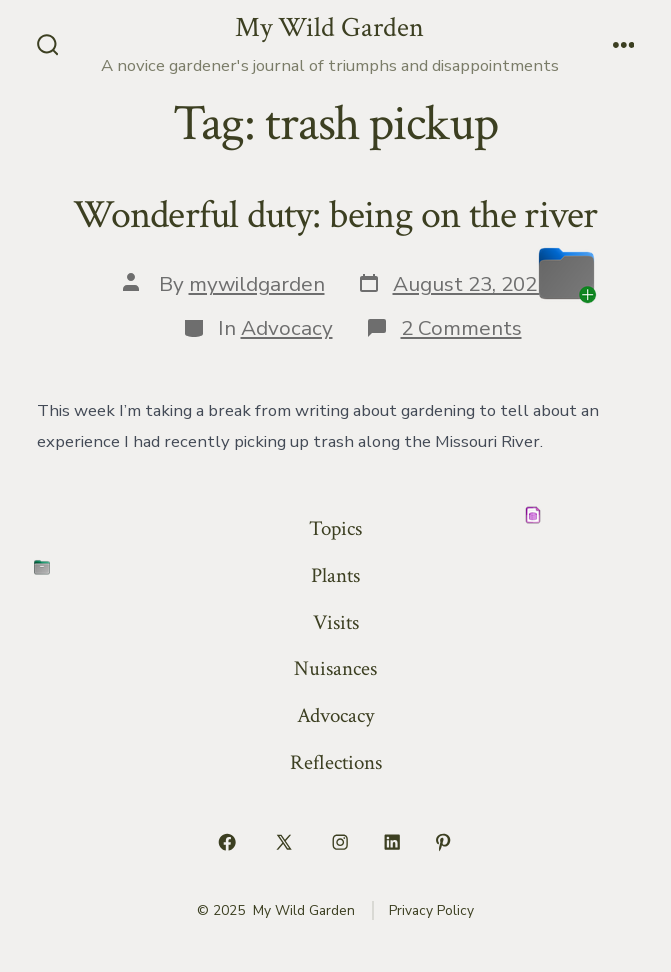  Describe the element at coordinates (566, 273) in the screenshot. I see `create a new folder` at that location.